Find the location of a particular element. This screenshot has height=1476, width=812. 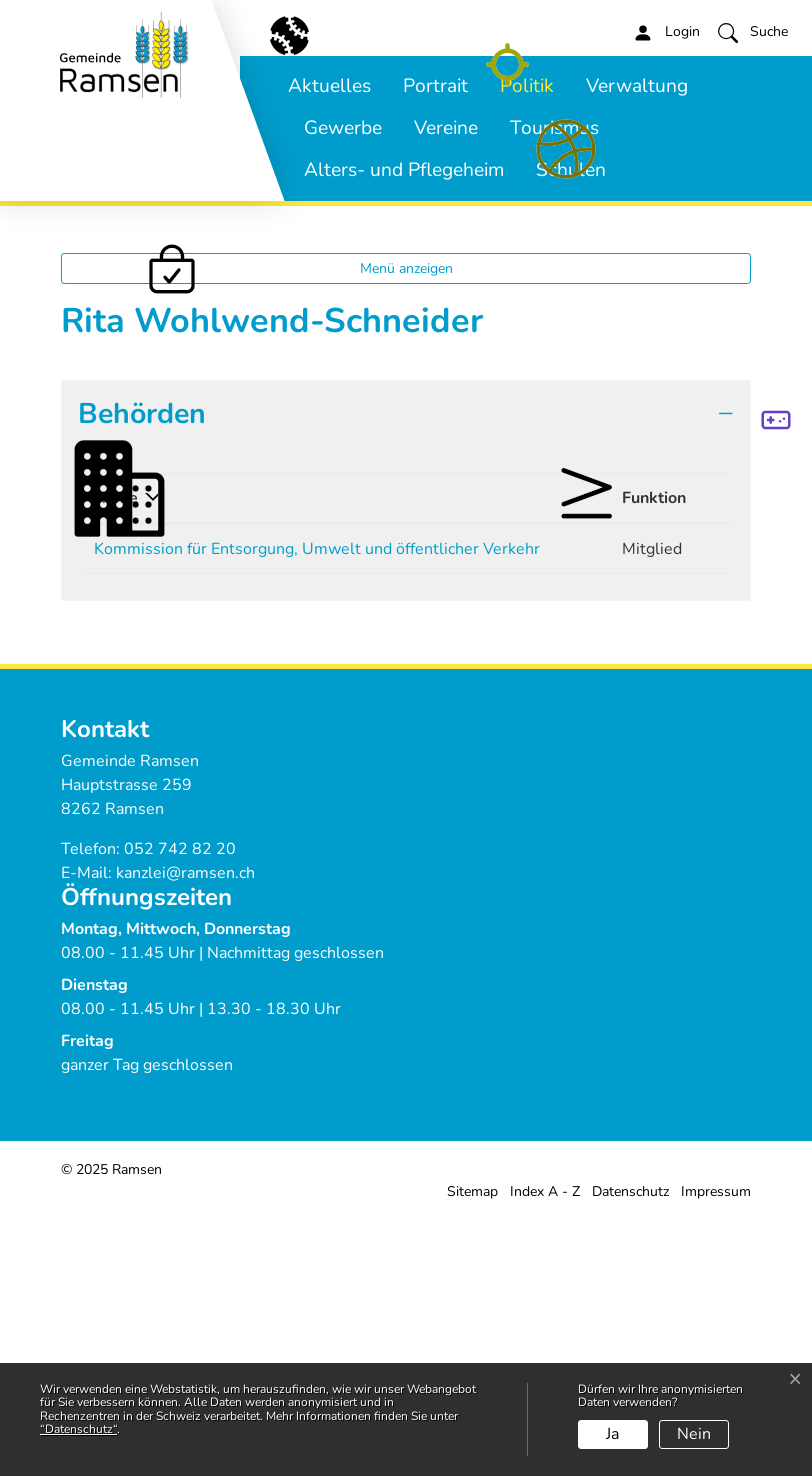

order confirmed or purchase complete is located at coordinates (172, 269).